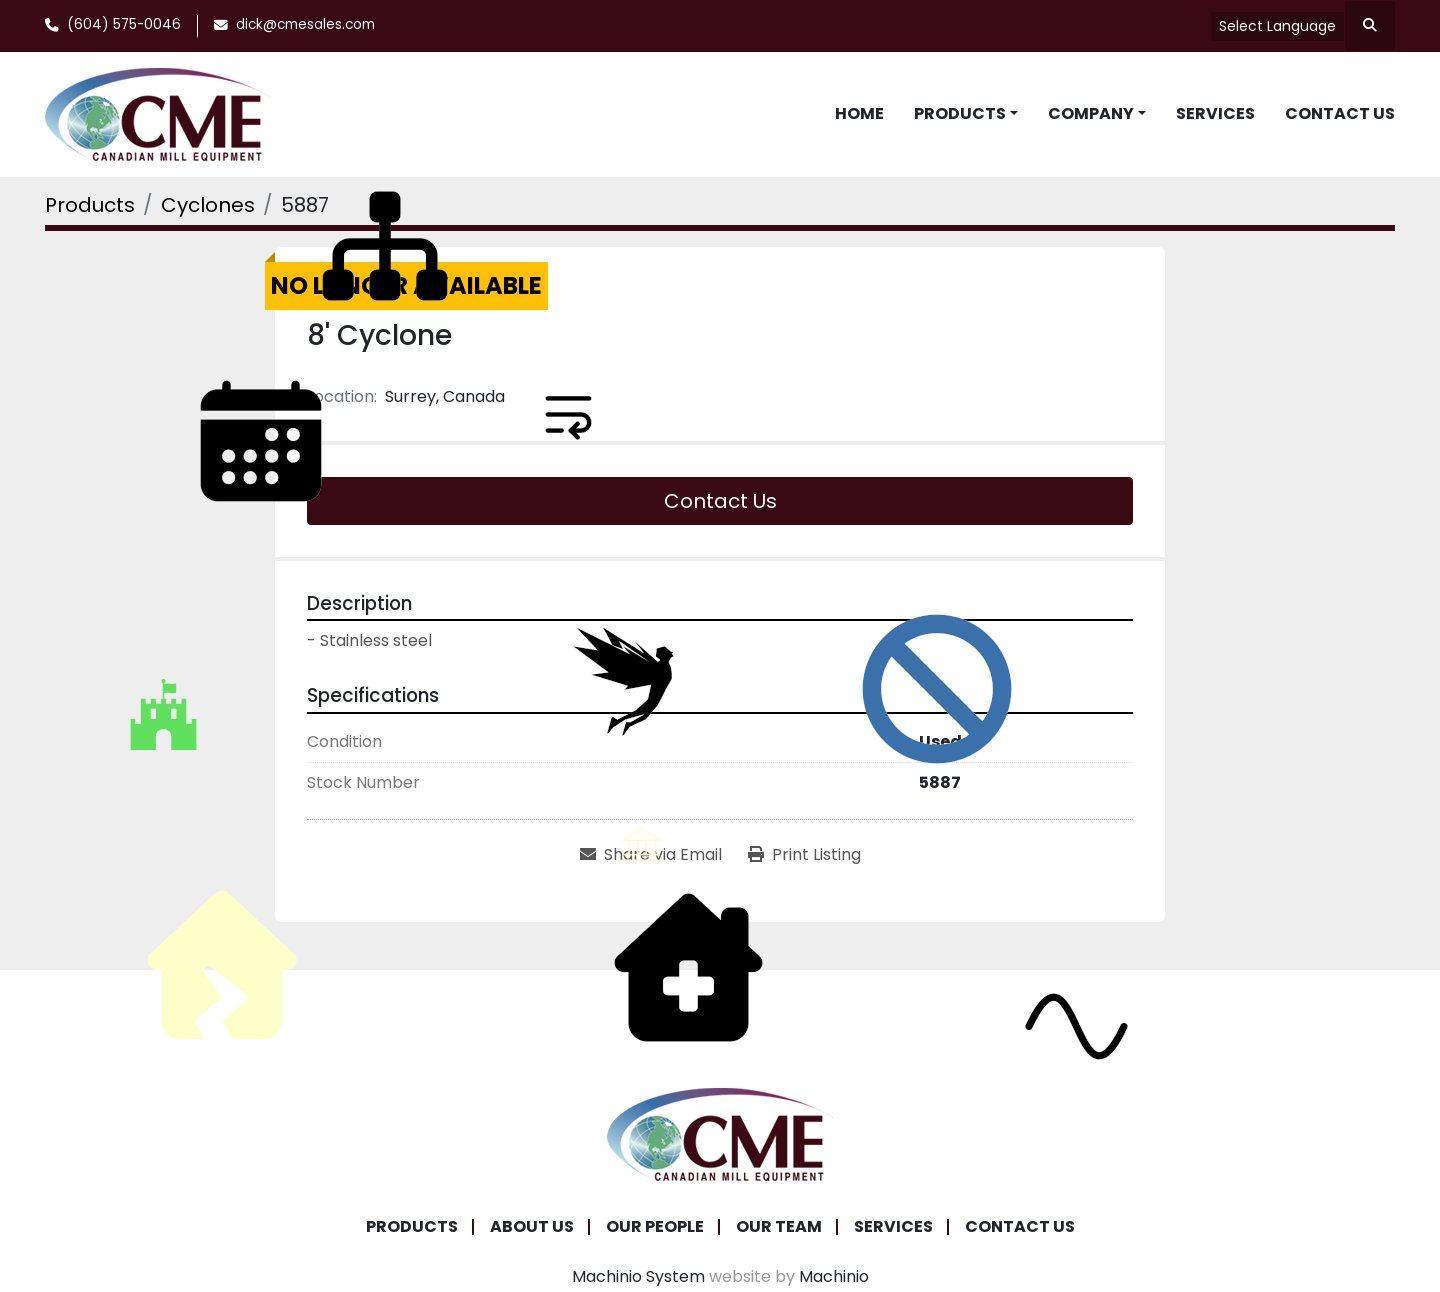  I want to click on cancel or abort current action, so click(937, 689).